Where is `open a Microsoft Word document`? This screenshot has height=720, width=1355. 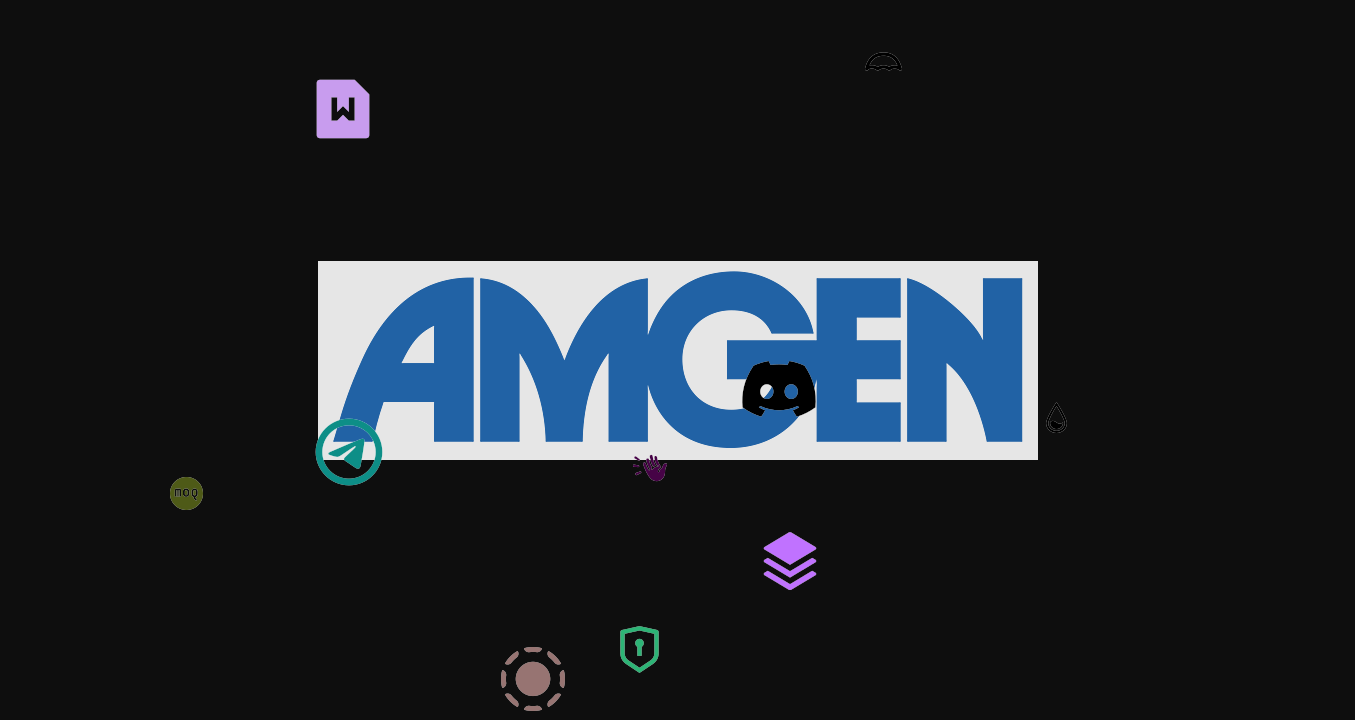 open a Microsoft Word document is located at coordinates (343, 109).